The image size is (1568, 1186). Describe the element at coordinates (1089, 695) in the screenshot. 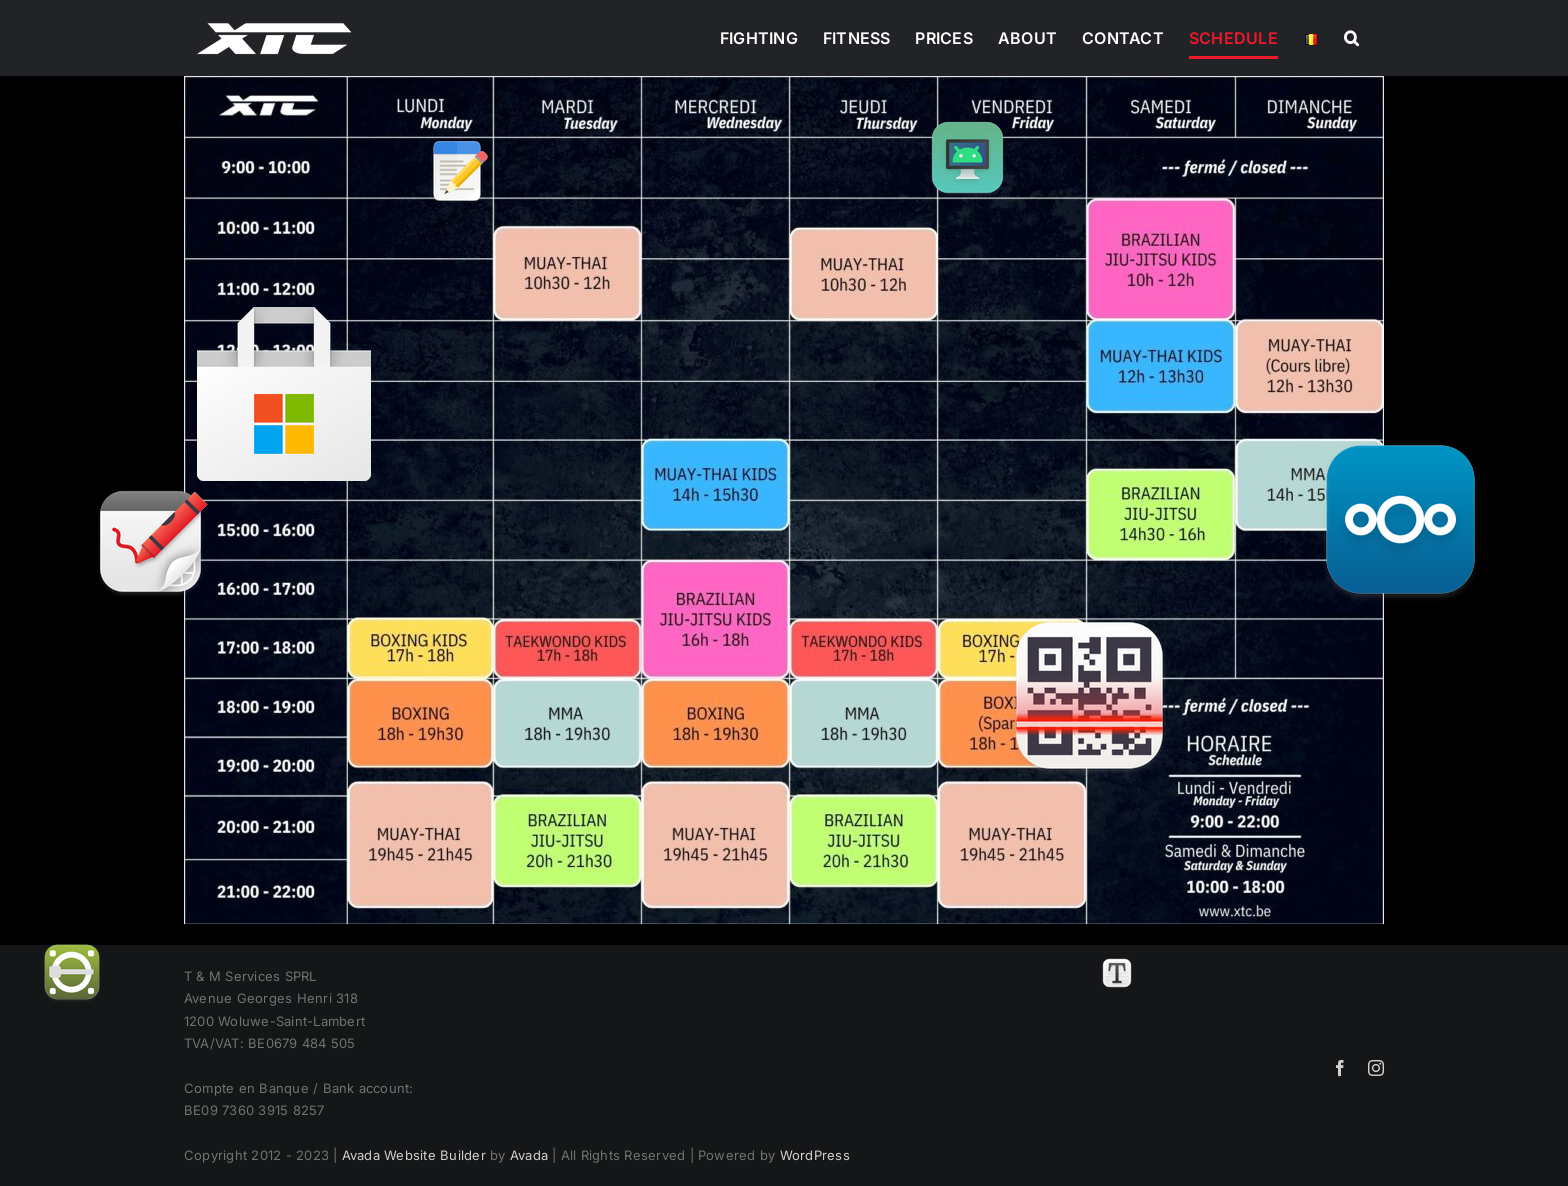

I see `open QR code scanner app` at that location.